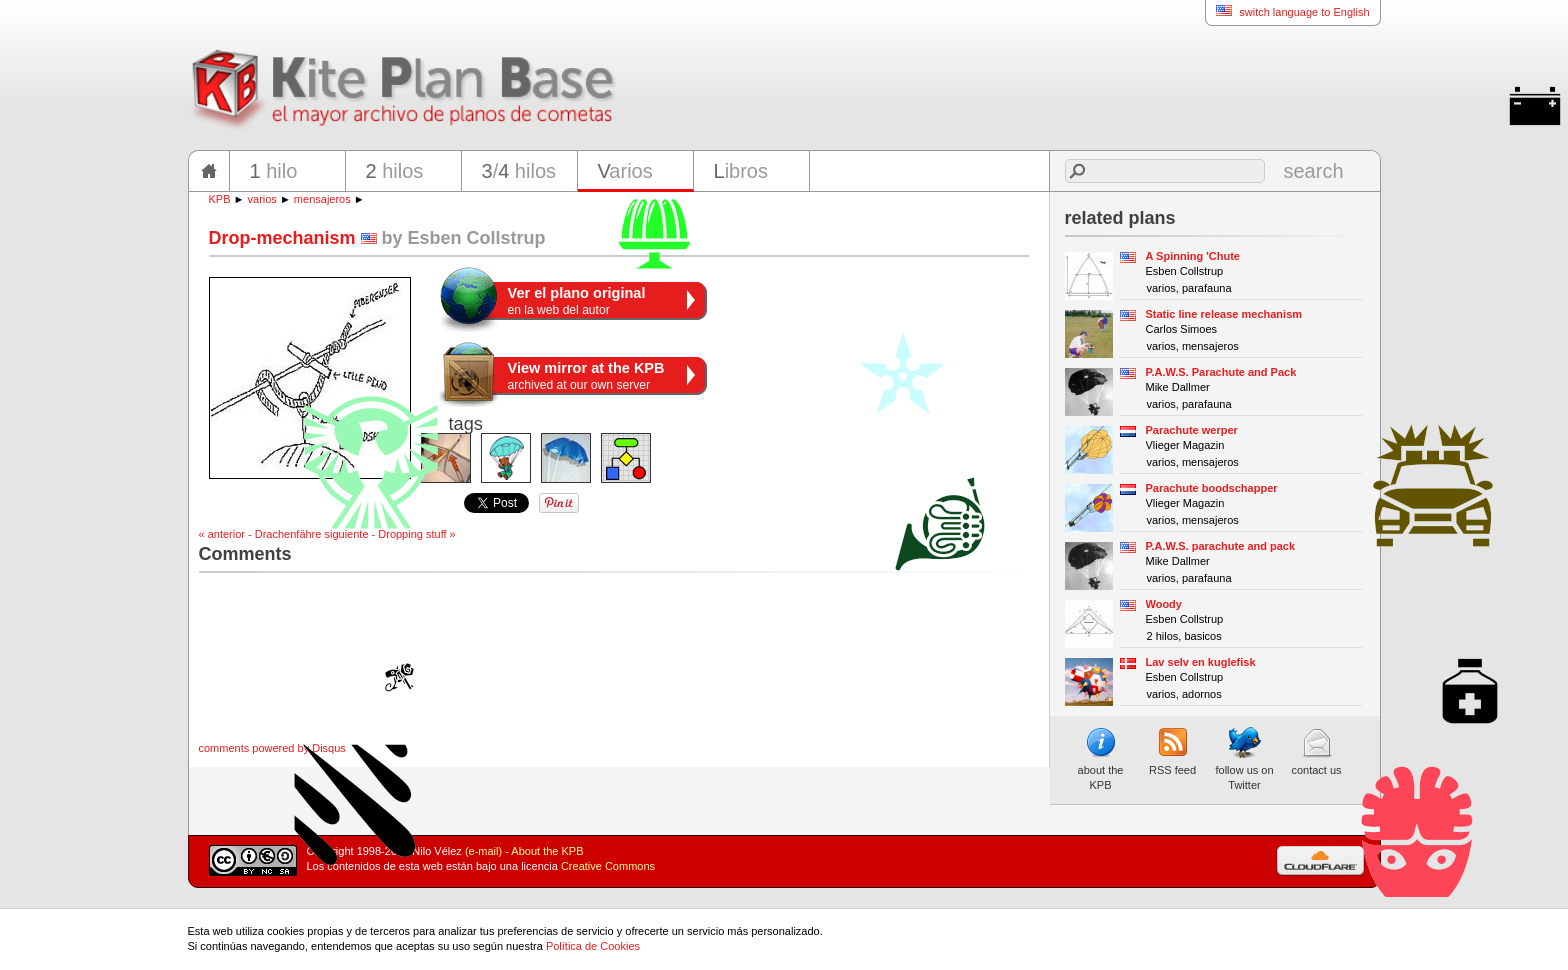 The image size is (1568, 970). I want to click on access brain training or cognitive games, so click(1414, 832).